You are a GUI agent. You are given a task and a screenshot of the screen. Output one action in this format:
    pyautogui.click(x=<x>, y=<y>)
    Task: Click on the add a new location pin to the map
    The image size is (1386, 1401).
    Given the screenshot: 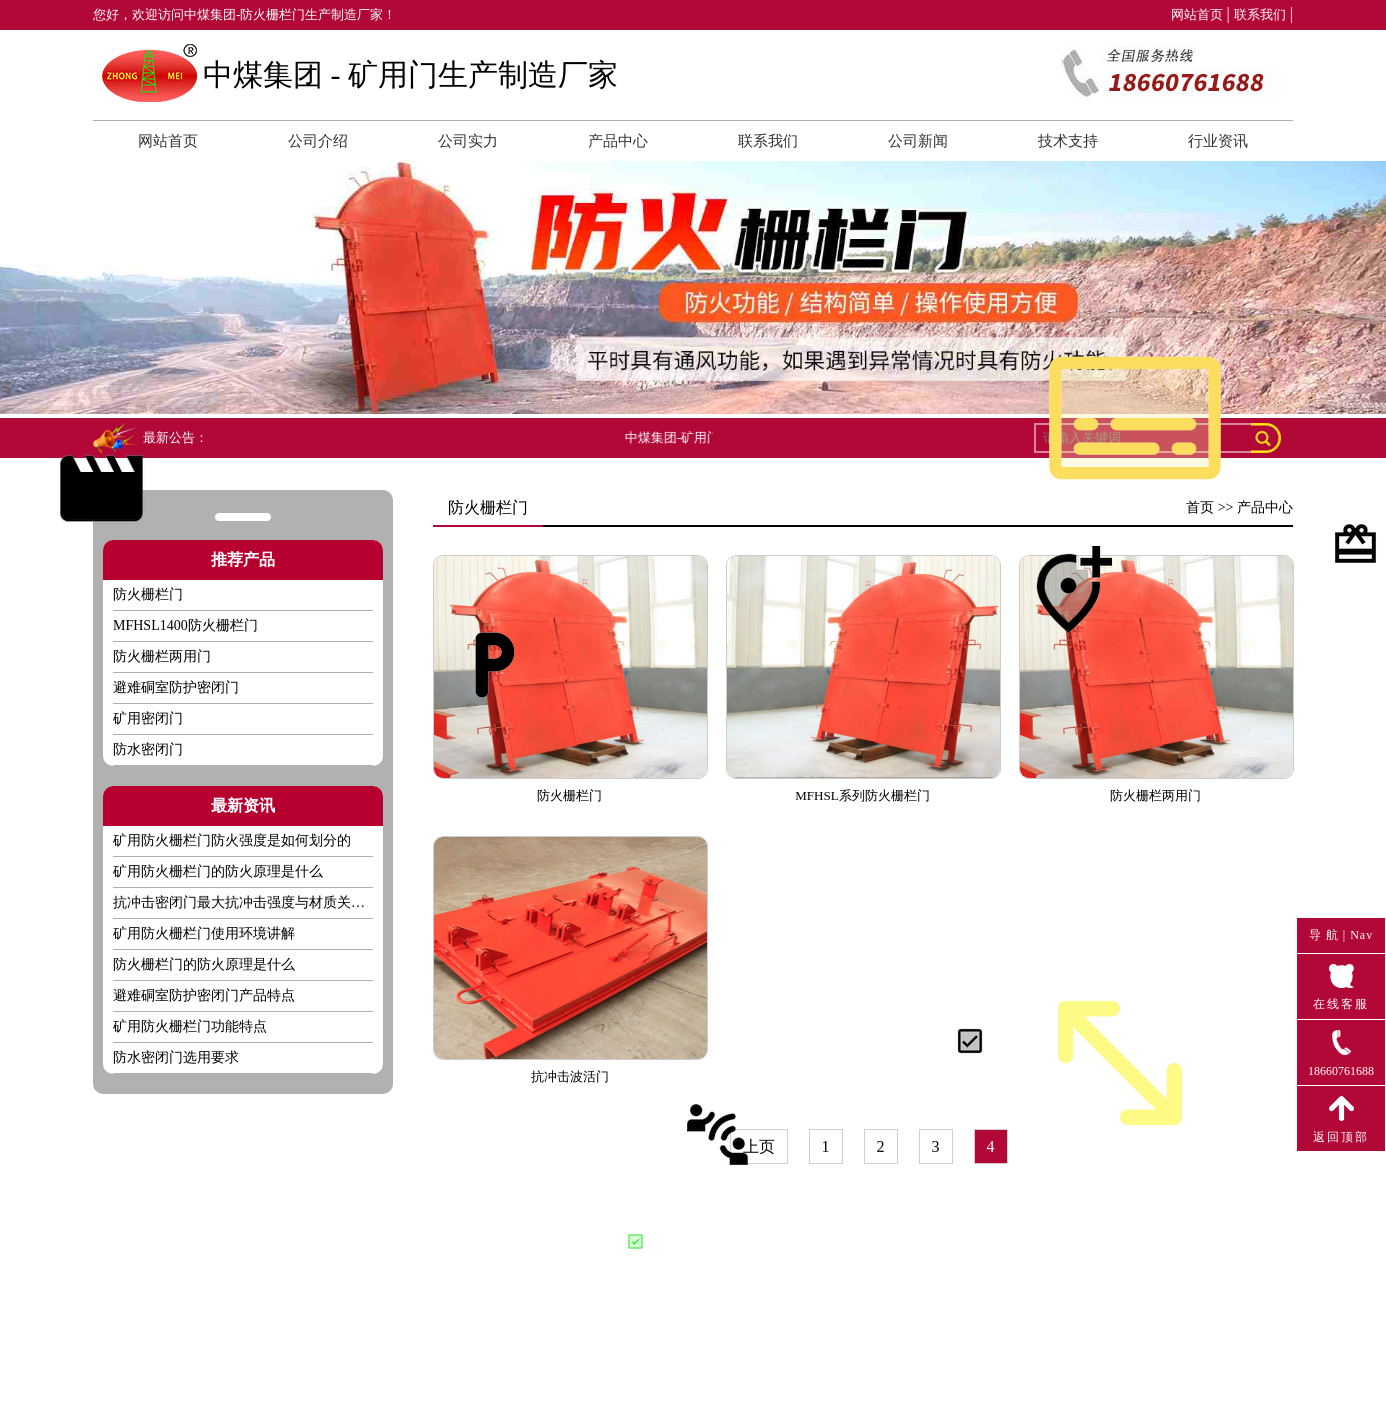 What is the action you would take?
    pyautogui.click(x=1068, y=589)
    